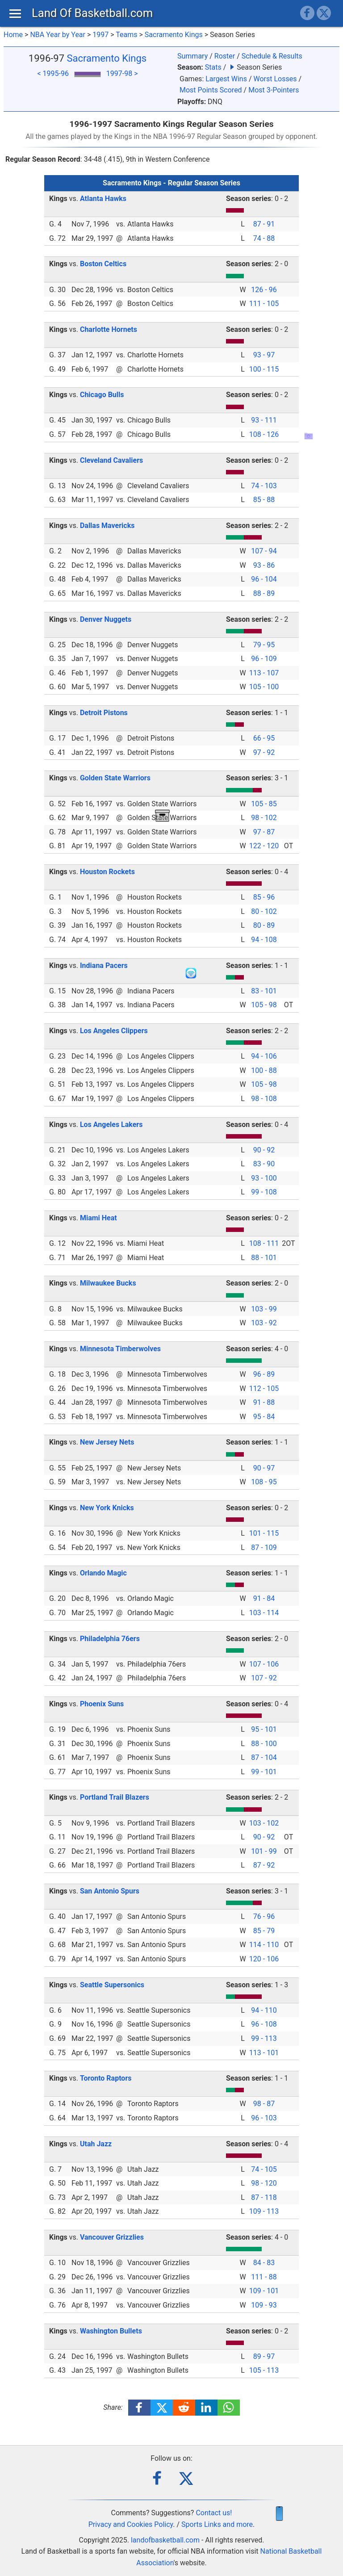 The image size is (343, 2576). I want to click on open AirPort Utility to manage wireless network settings, so click(191, 973).